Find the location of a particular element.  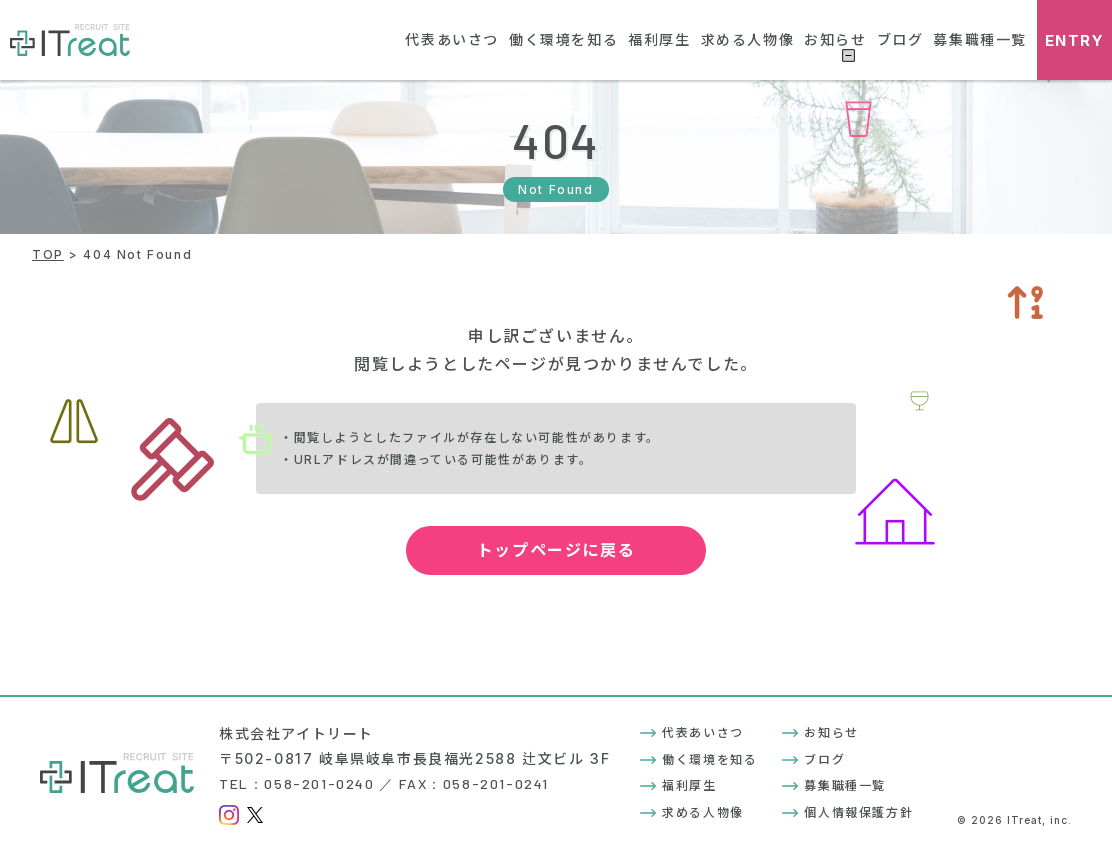

flip image horizontally is located at coordinates (74, 423).